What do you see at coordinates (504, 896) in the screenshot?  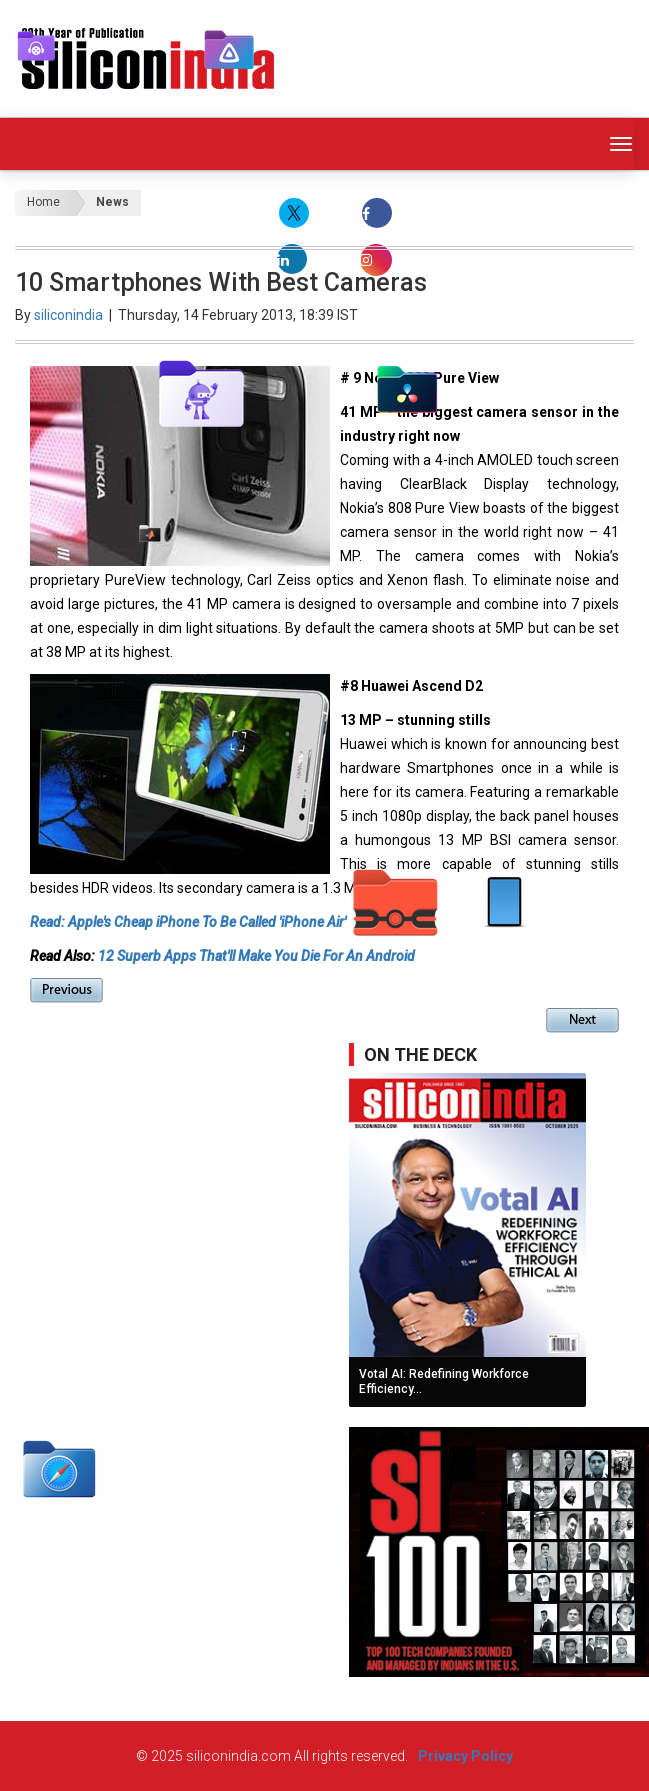 I see `iPad Mini device icon` at bounding box center [504, 896].